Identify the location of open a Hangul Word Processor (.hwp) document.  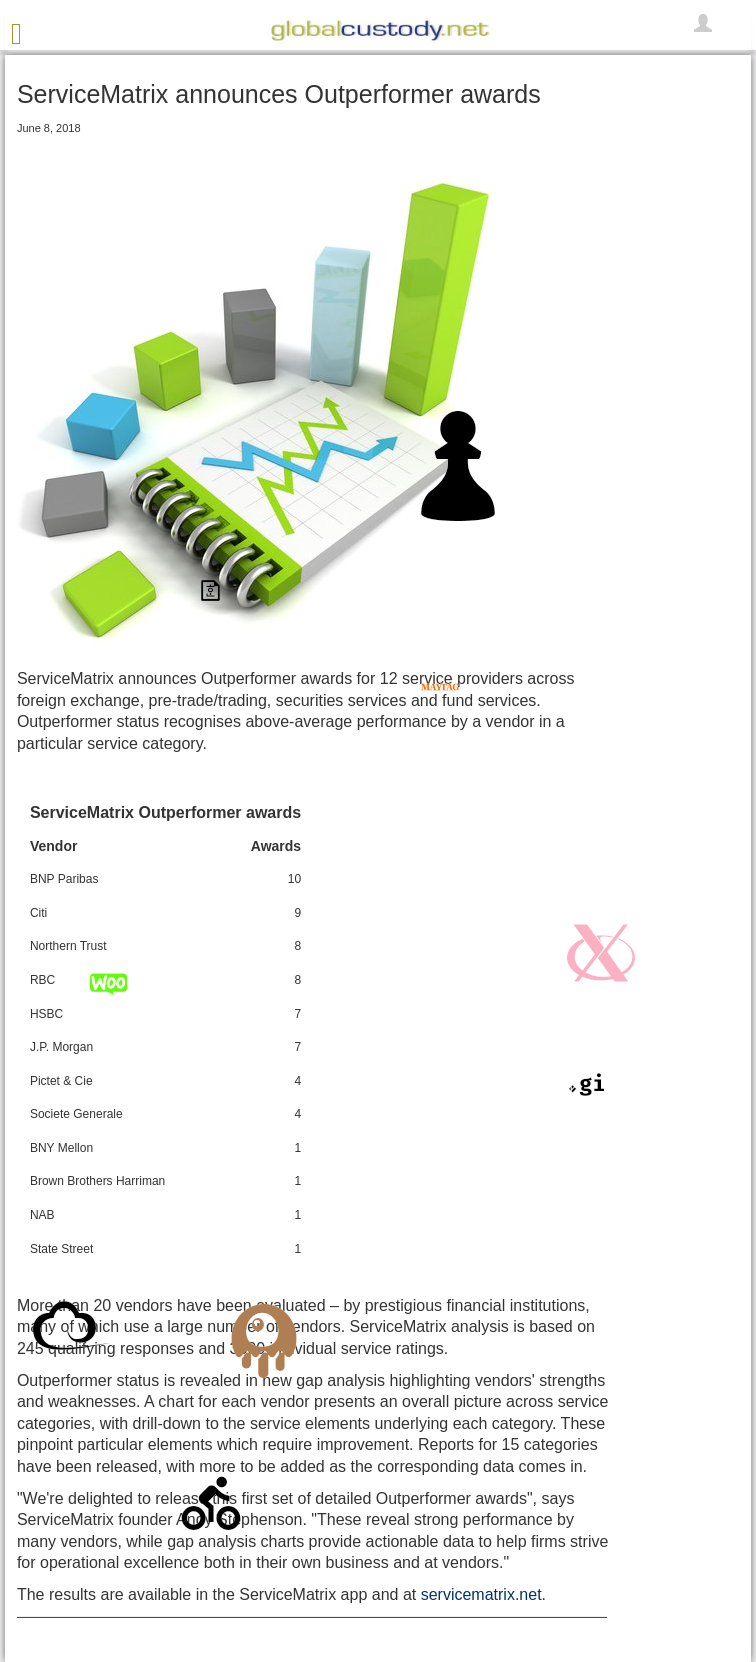
(210, 590).